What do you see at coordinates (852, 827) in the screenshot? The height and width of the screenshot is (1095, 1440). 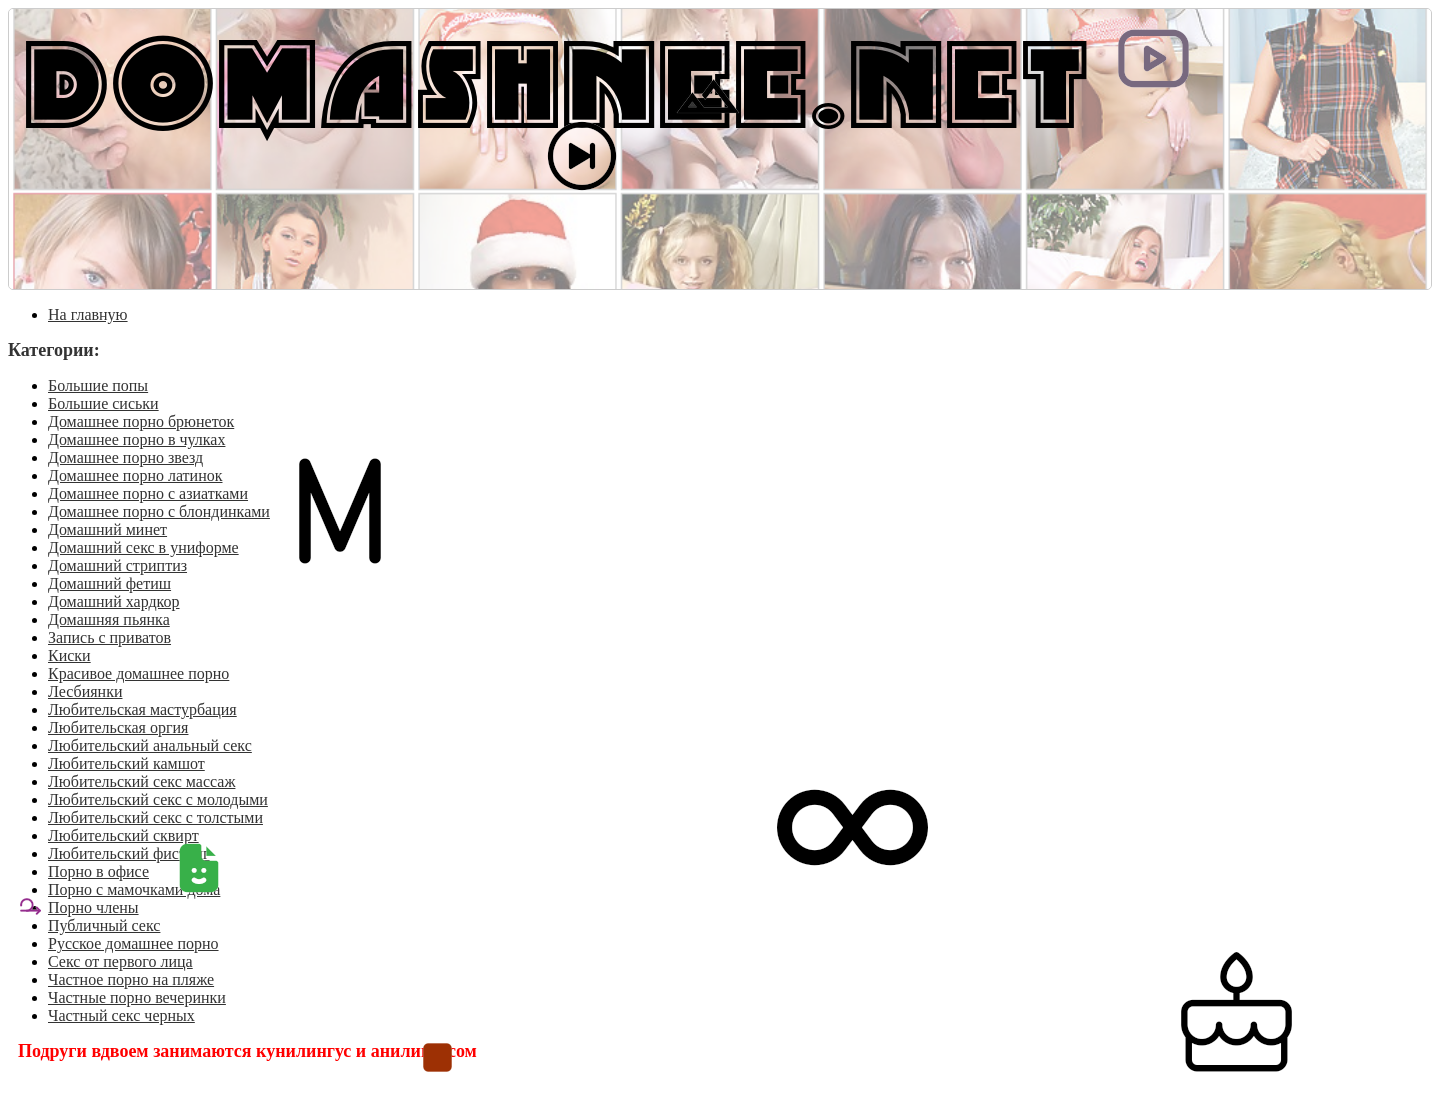 I see `indicates unlimited or infinite capacity` at bounding box center [852, 827].